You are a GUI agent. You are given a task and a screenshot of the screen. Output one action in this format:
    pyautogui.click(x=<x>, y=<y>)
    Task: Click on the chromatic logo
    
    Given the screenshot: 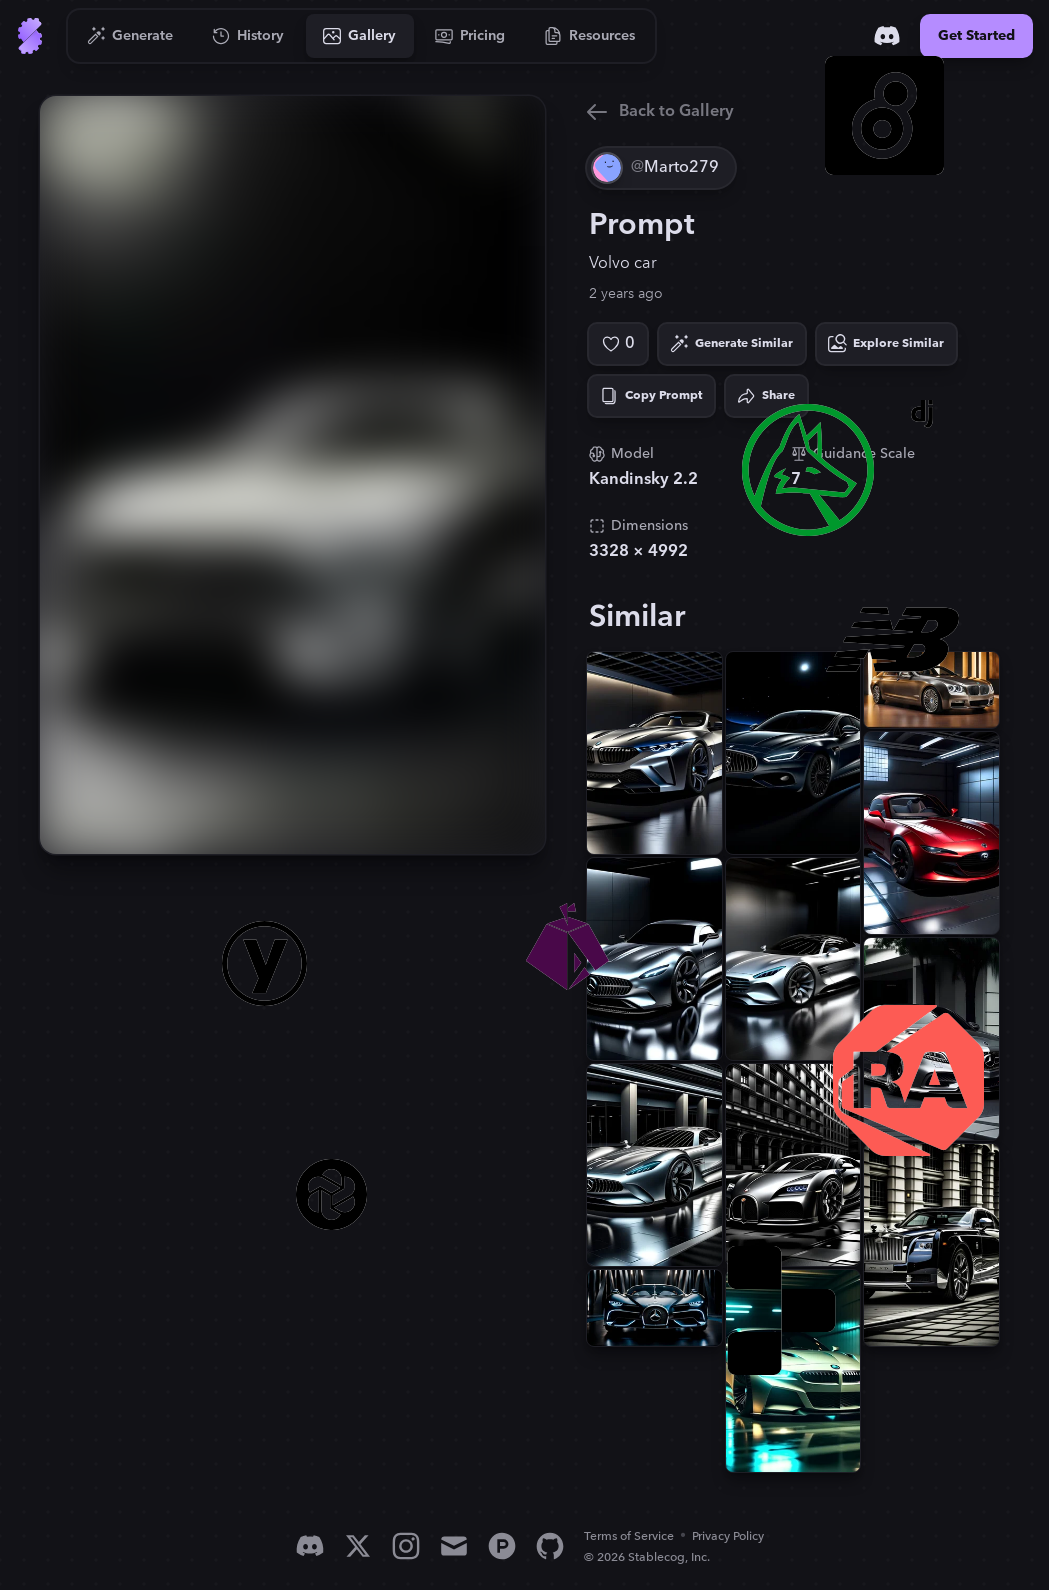 What is the action you would take?
    pyautogui.click(x=331, y=1194)
    